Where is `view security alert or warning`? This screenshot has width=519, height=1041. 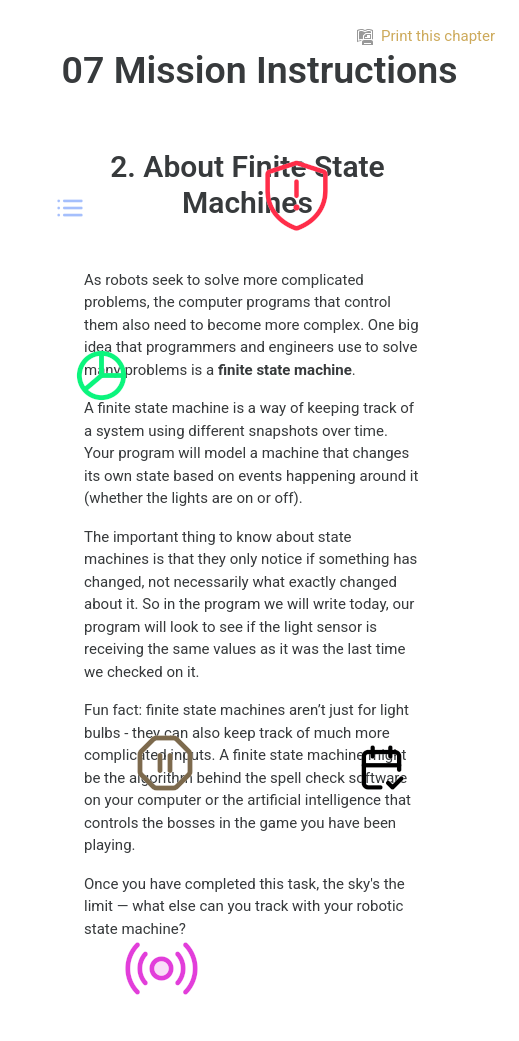
view security alert or warning is located at coordinates (296, 196).